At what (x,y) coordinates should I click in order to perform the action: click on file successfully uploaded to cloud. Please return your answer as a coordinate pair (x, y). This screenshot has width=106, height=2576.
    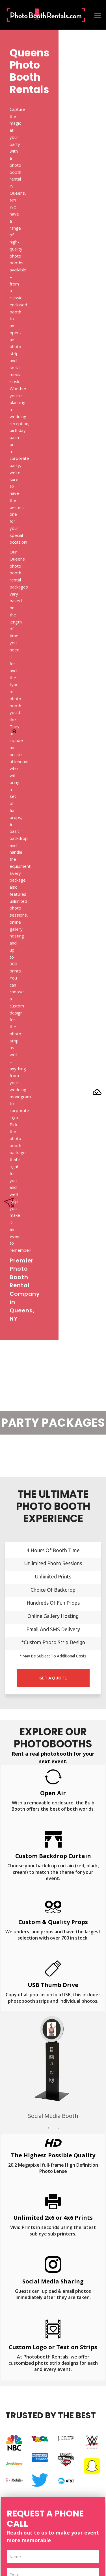
    Looking at the image, I should click on (97, 1092).